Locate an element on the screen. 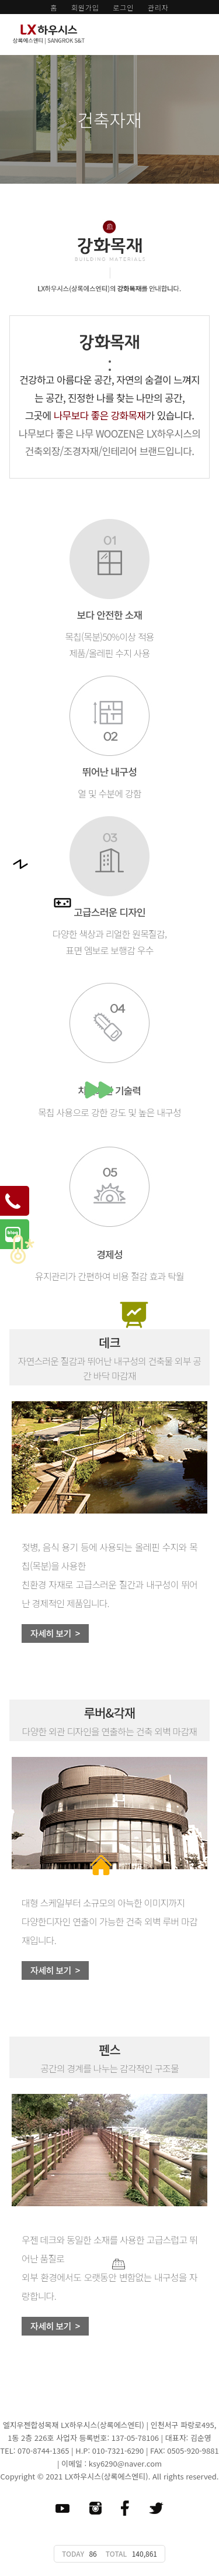 This screenshot has height=2576, width=219. toggle between play and pause for media playback is located at coordinates (67, 2131).